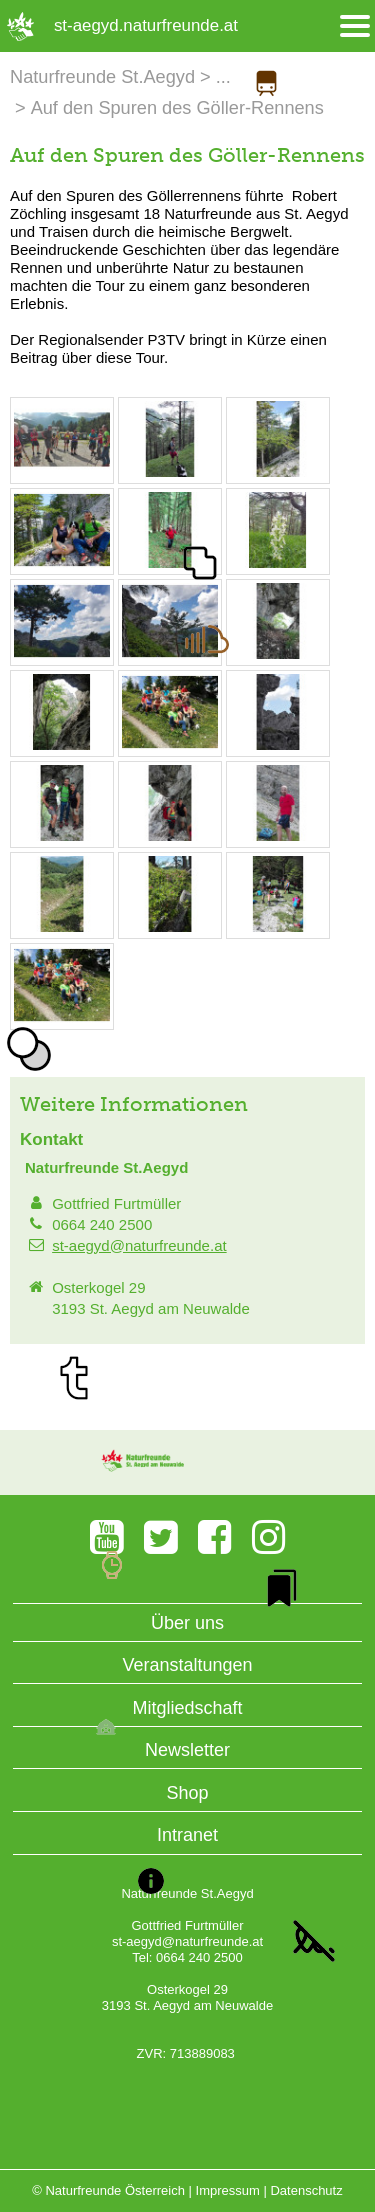  What do you see at coordinates (200, 563) in the screenshot?
I see `merge or combine selected items` at bounding box center [200, 563].